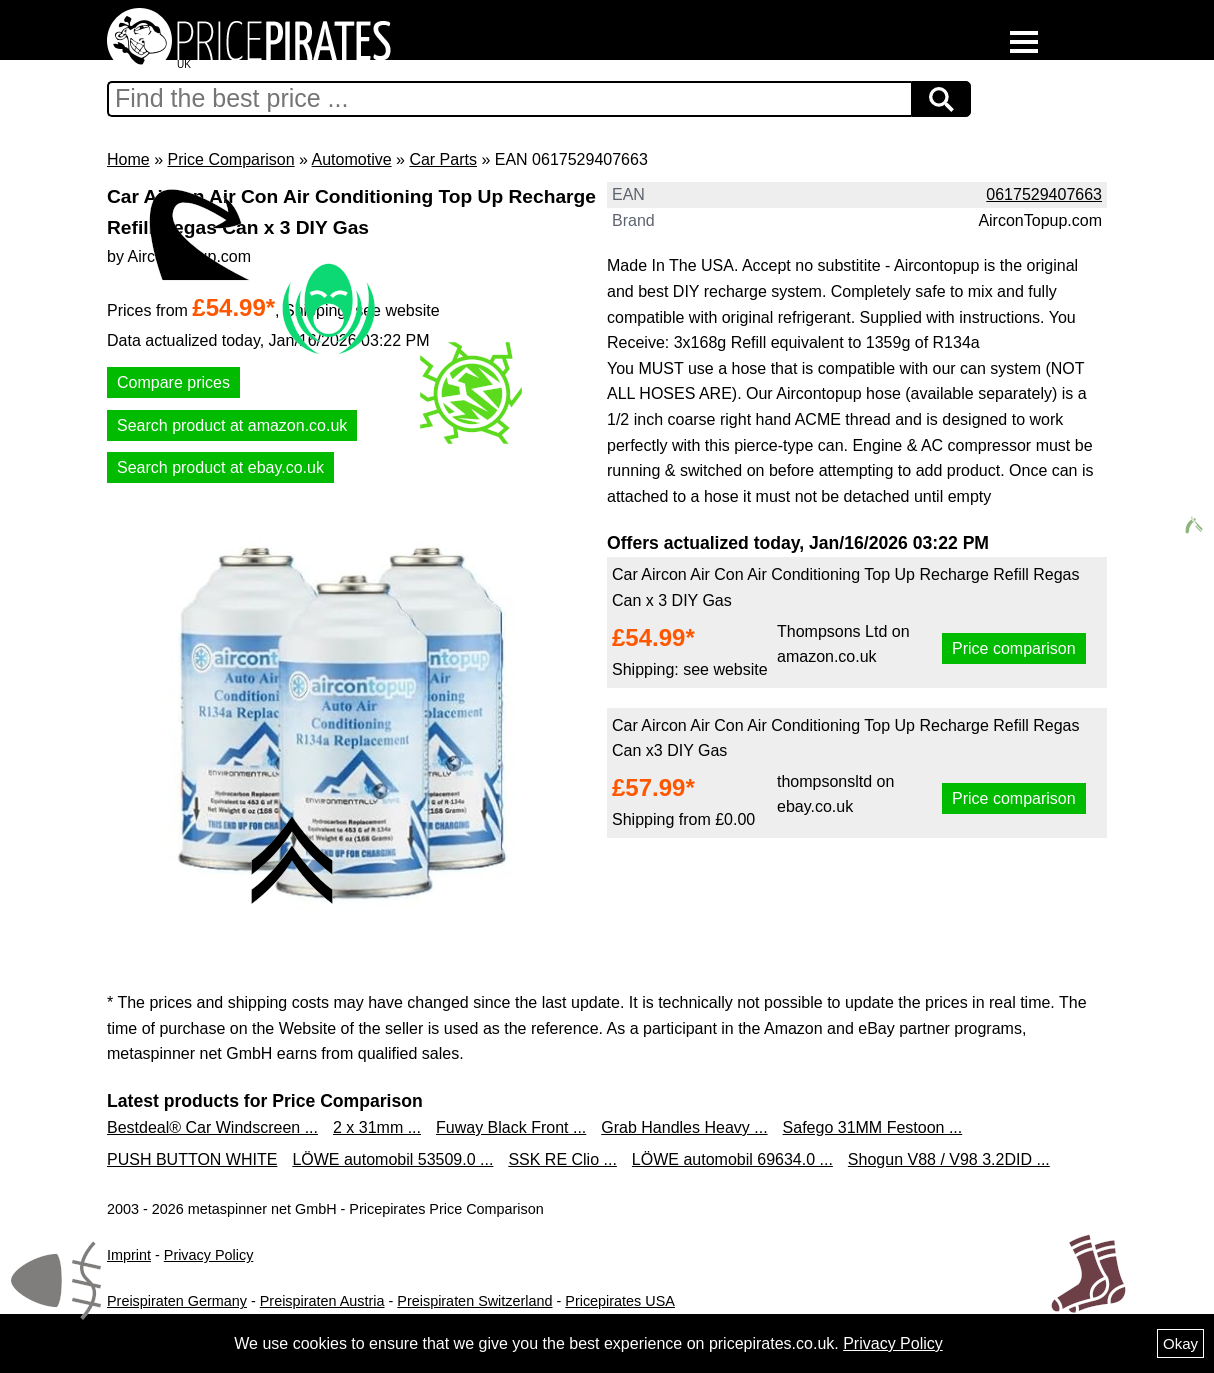 The height and width of the screenshot is (1373, 1214). What do you see at coordinates (328, 307) in the screenshot?
I see `send a voice message or shout` at bounding box center [328, 307].